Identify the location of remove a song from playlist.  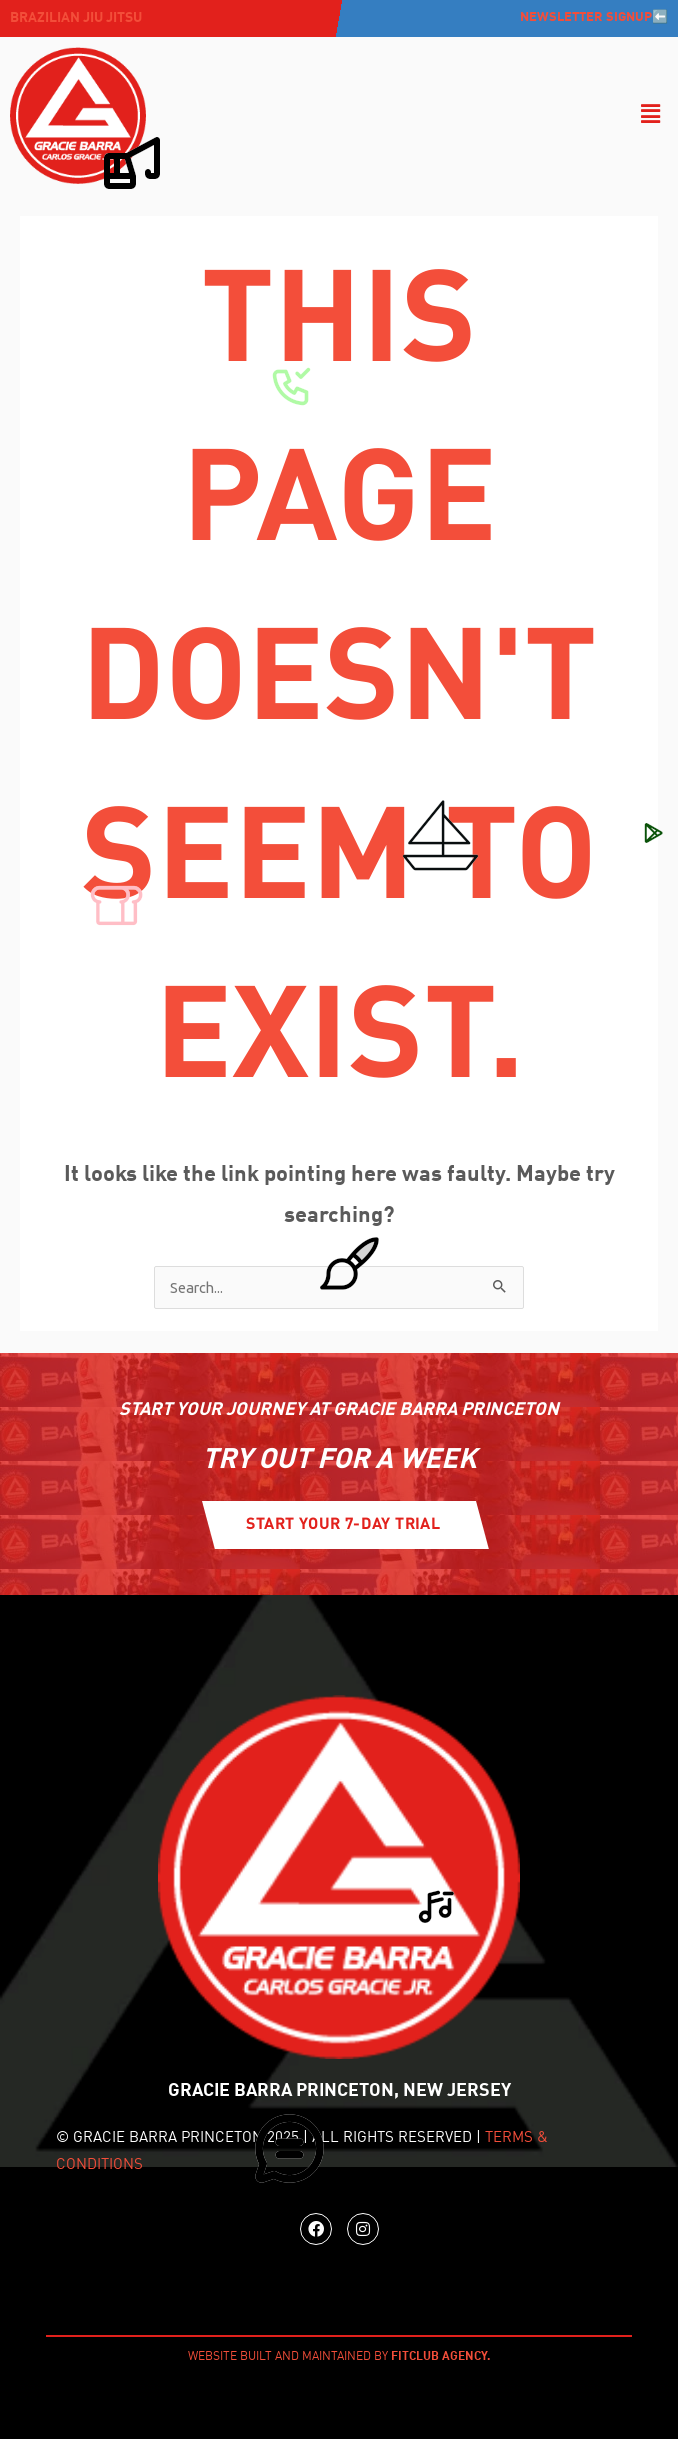
(437, 1906).